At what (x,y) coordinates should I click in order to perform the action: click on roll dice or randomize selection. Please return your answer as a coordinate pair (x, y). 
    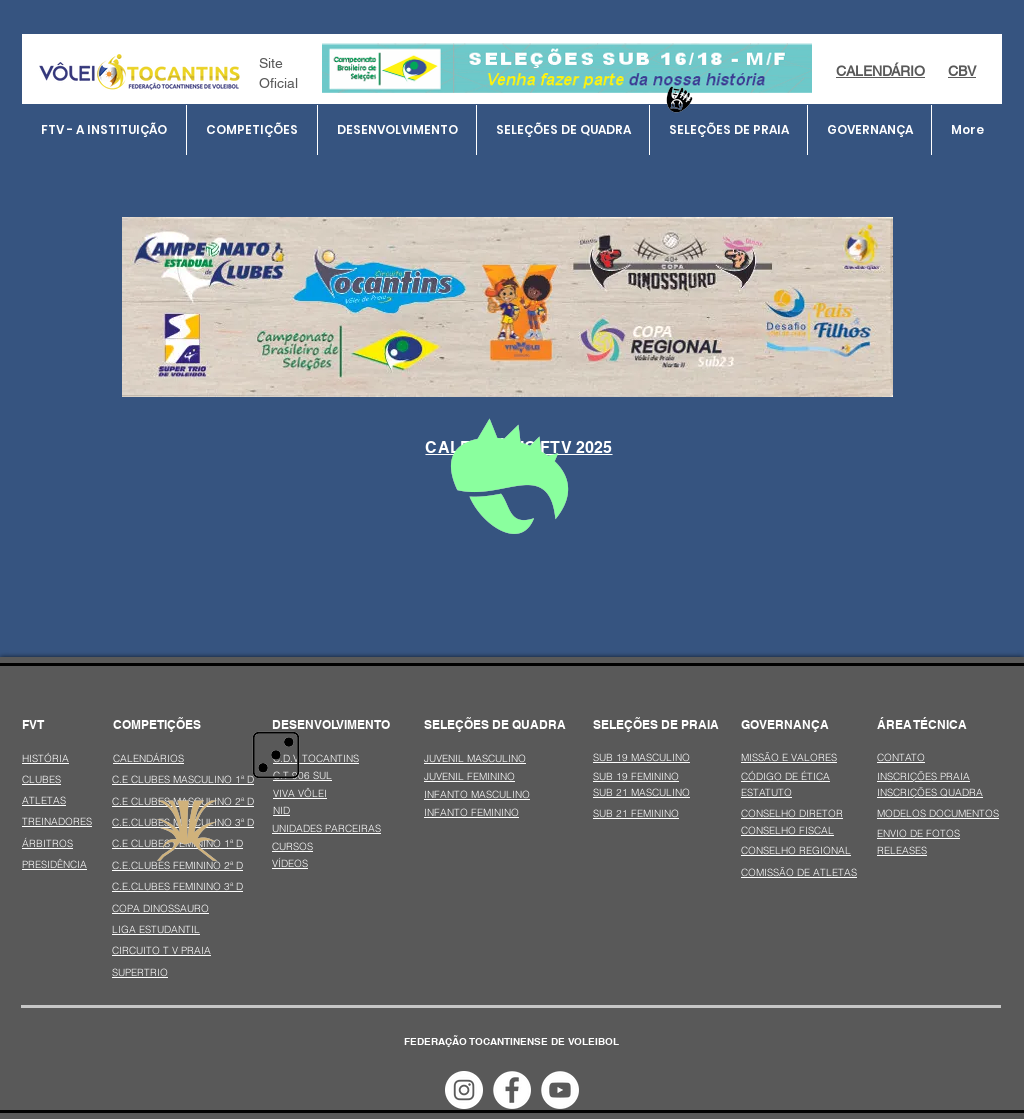
    Looking at the image, I should click on (276, 755).